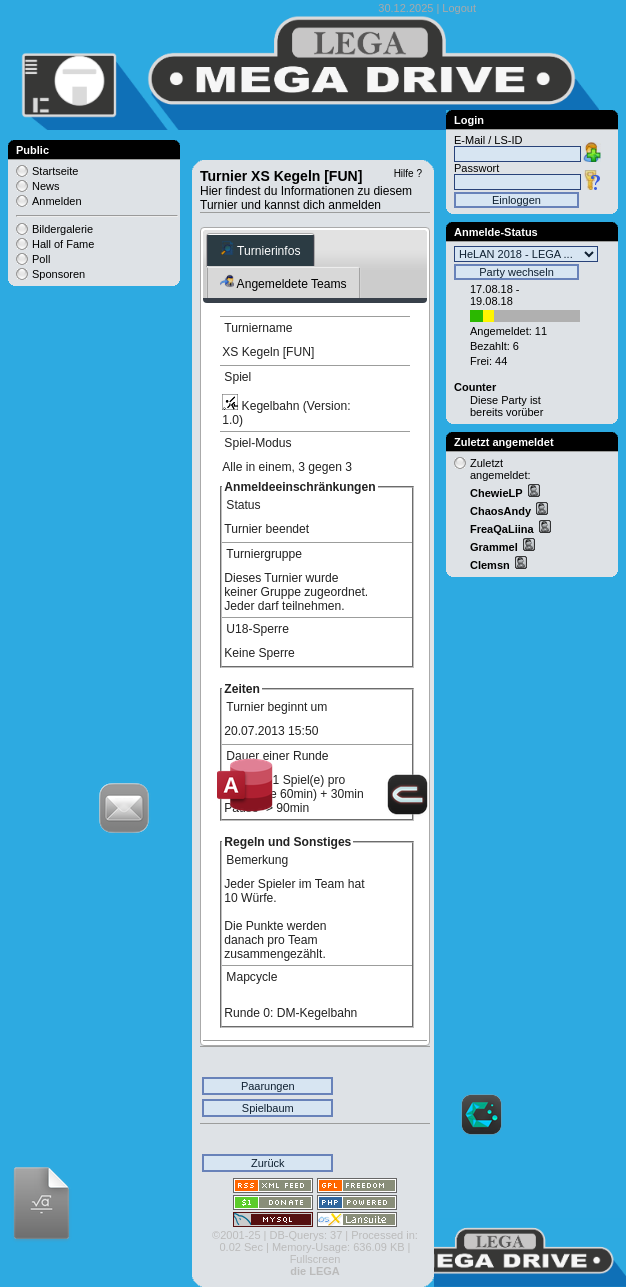  What do you see at coordinates (407, 794) in the screenshot?
I see `launch crysis game` at bounding box center [407, 794].